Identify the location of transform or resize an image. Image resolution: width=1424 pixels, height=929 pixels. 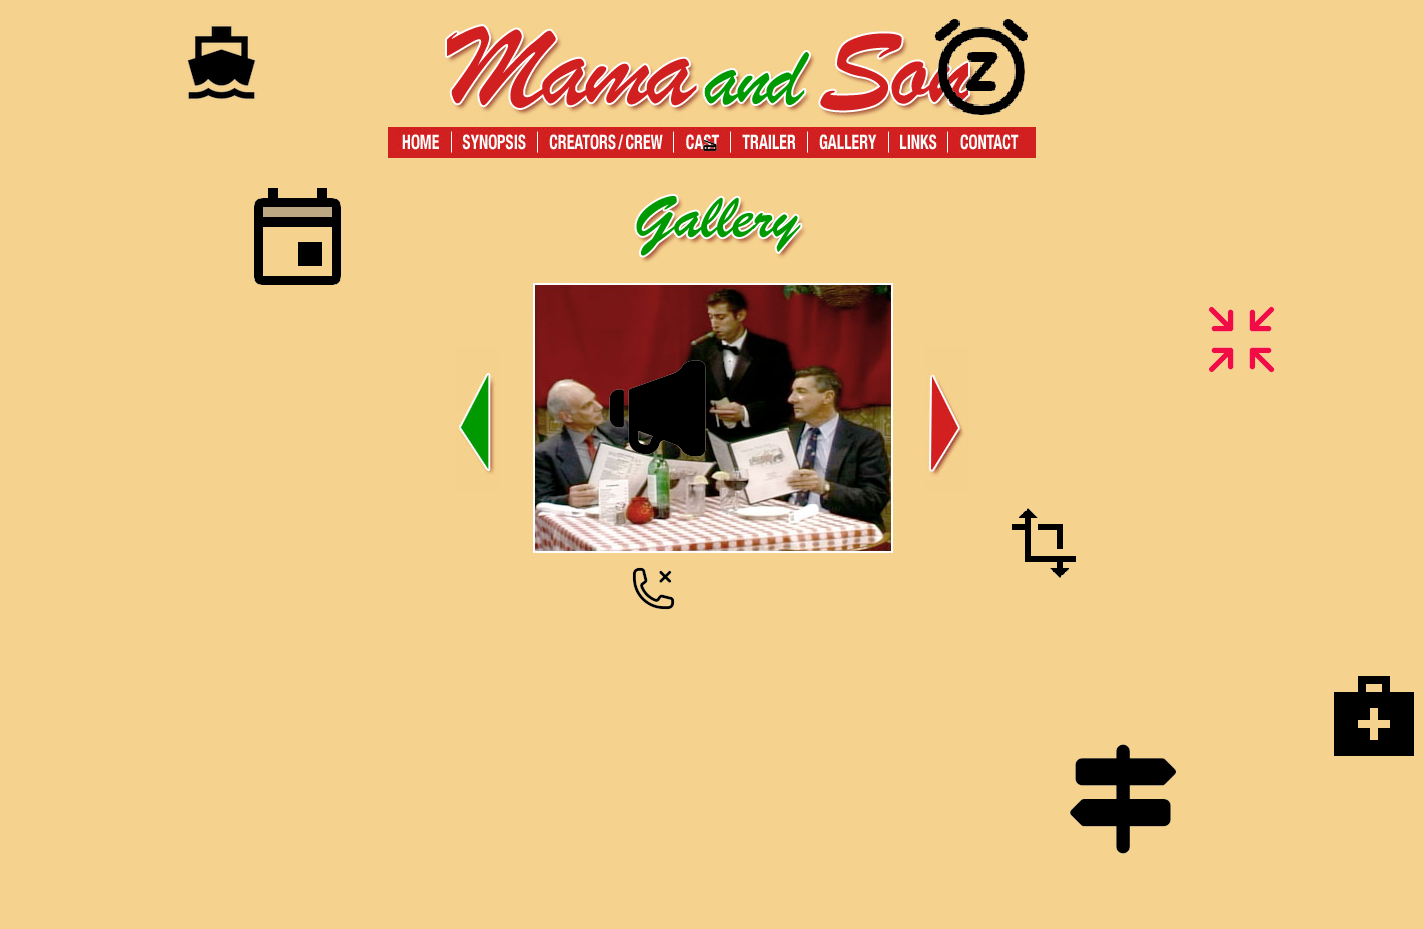
(1044, 543).